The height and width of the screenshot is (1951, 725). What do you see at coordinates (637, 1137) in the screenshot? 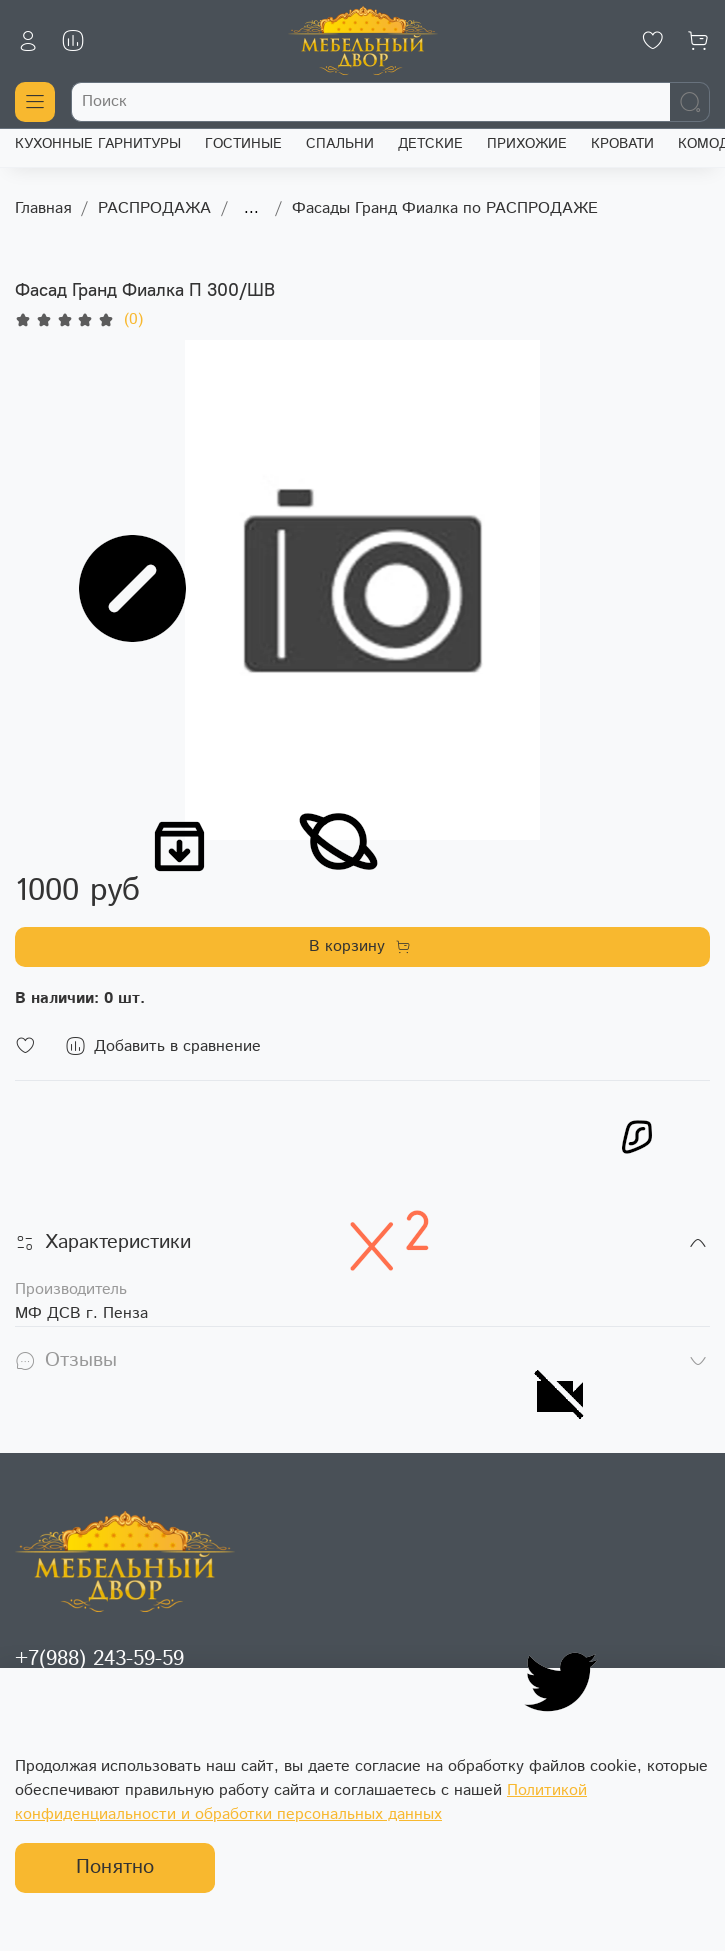
I see `open surfshark vpn app` at bounding box center [637, 1137].